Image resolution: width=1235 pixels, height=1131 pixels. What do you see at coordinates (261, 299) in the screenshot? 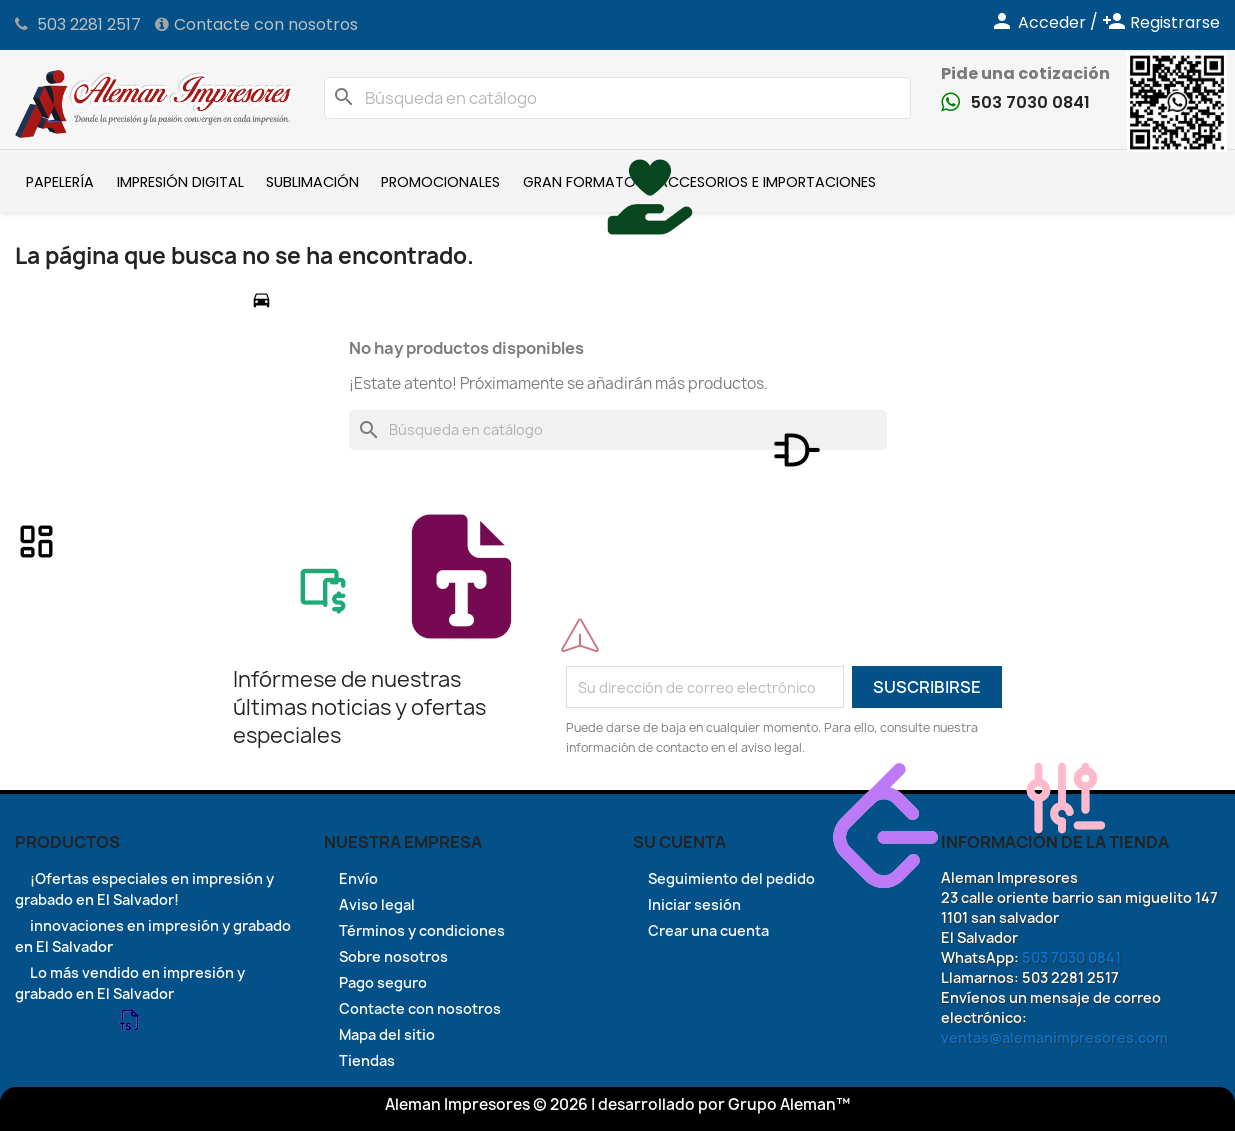
I see `get driving directions` at bounding box center [261, 299].